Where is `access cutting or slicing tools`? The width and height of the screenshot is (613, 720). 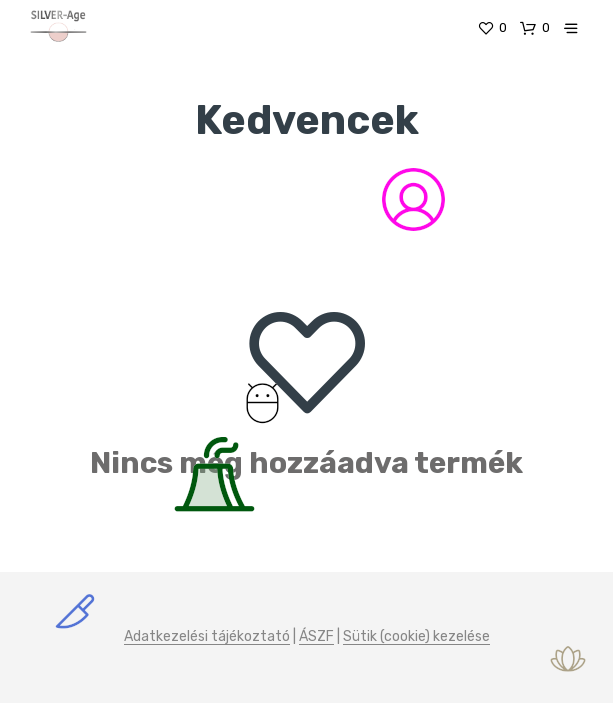 access cutting or slicing tools is located at coordinates (75, 612).